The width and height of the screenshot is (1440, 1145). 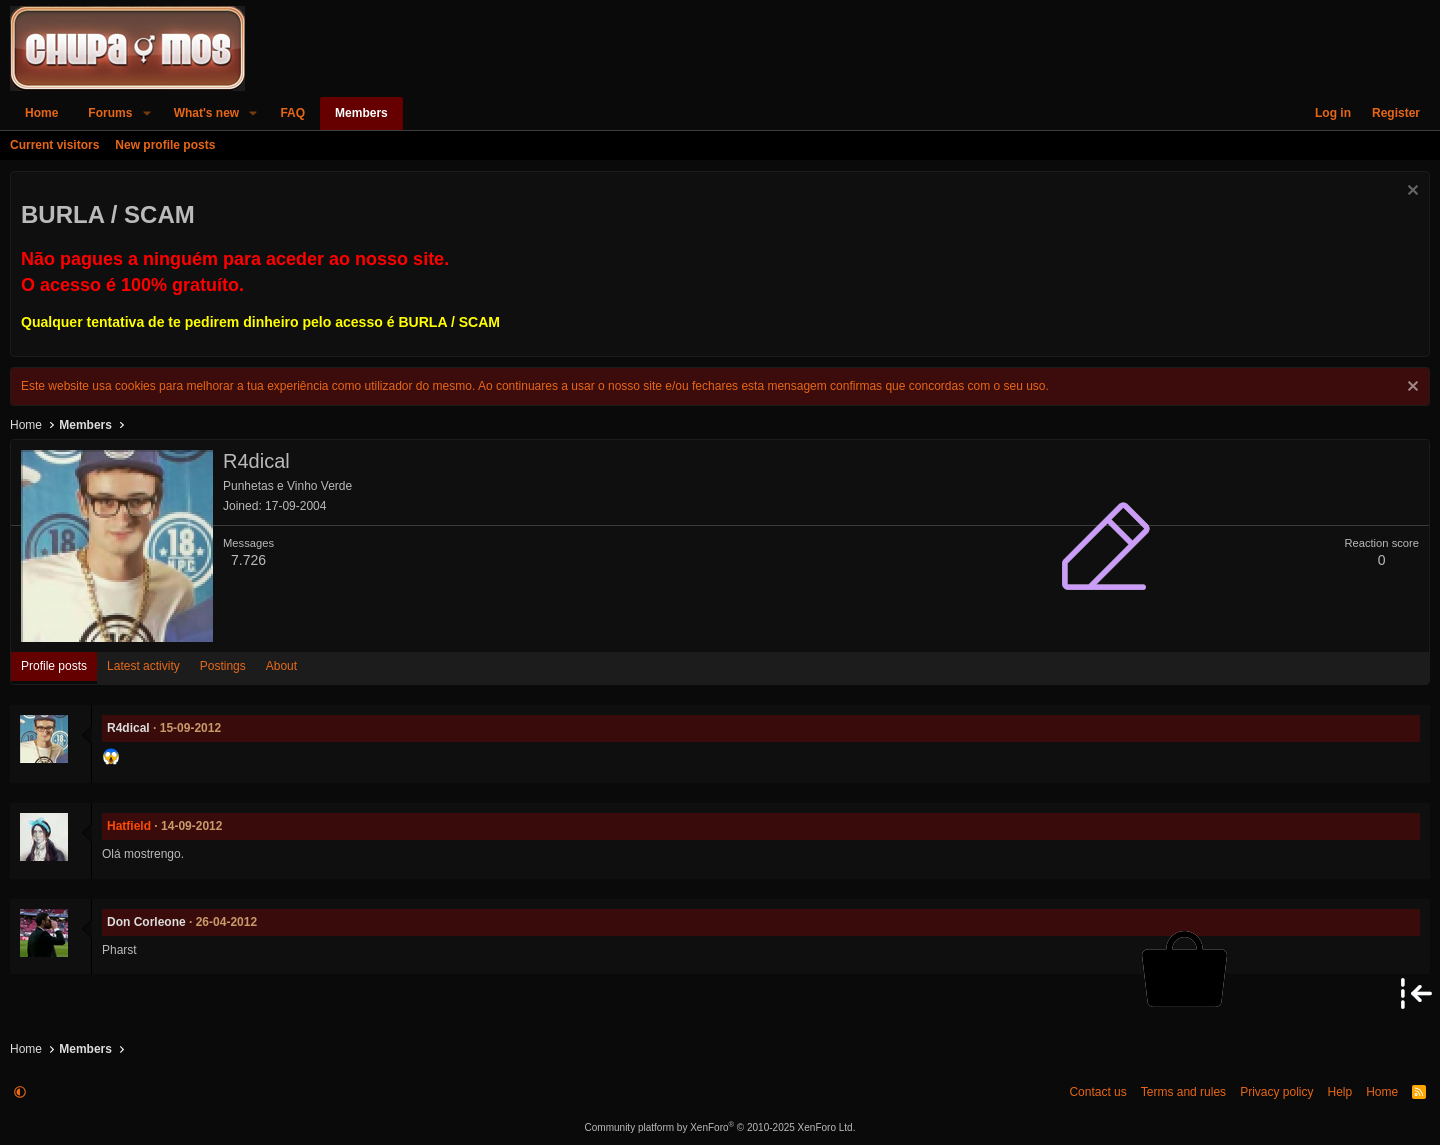 I want to click on collapse panel to the left, so click(x=1416, y=993).